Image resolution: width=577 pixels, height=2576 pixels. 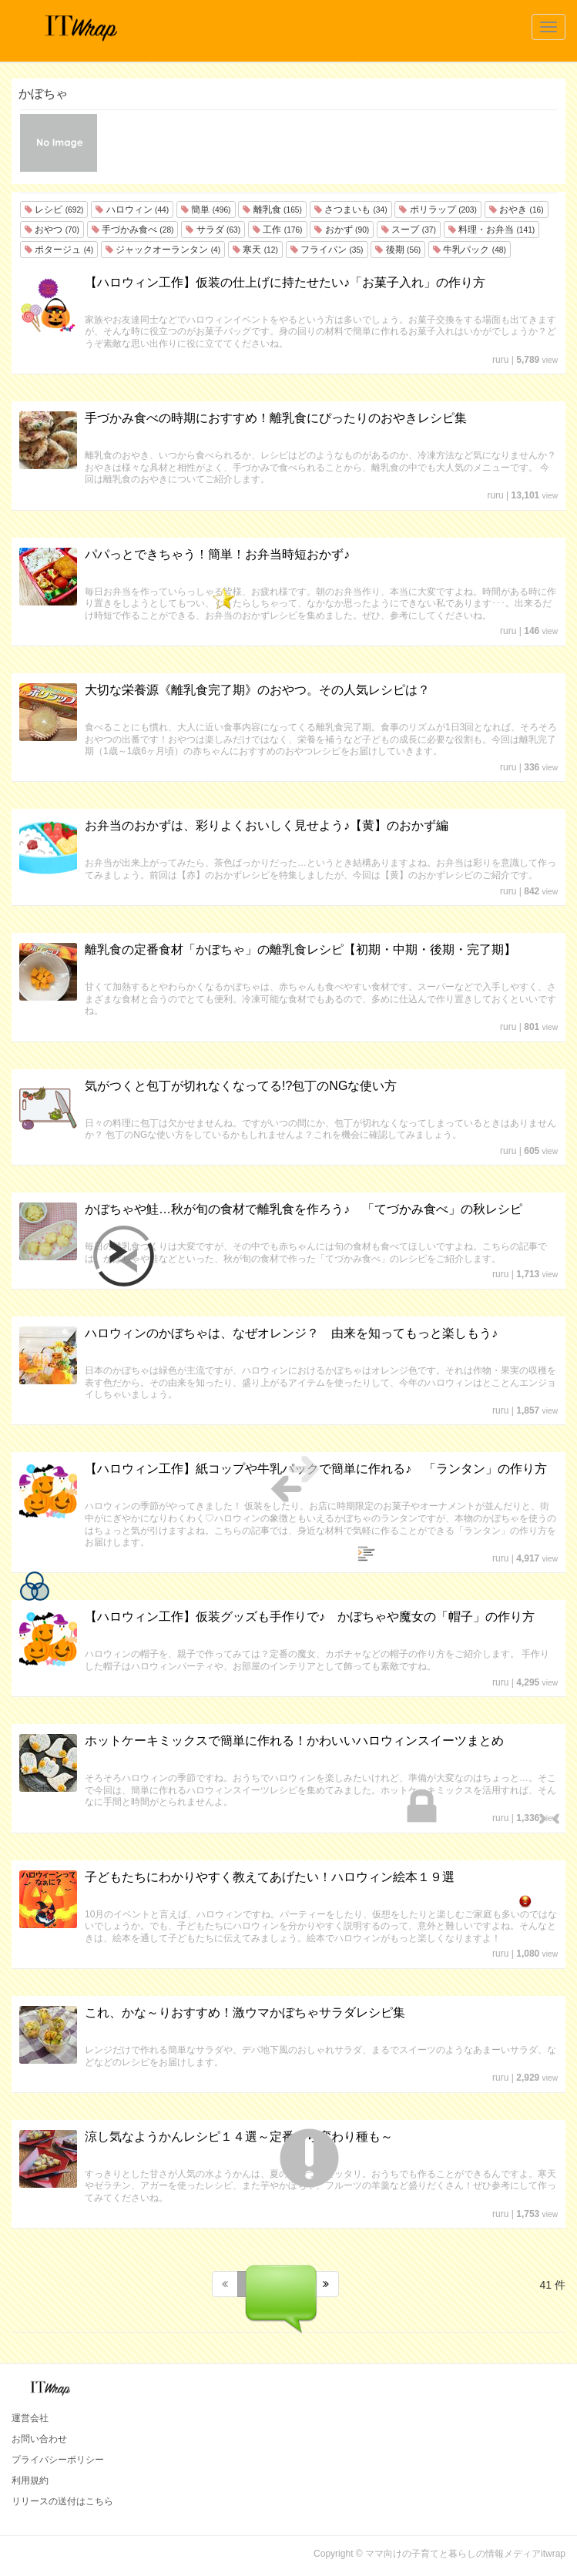 What do you see at coordinates (421, 1807) in the screenshot?
I see `indicates a secure connection` at bounding box center [421, 1807].